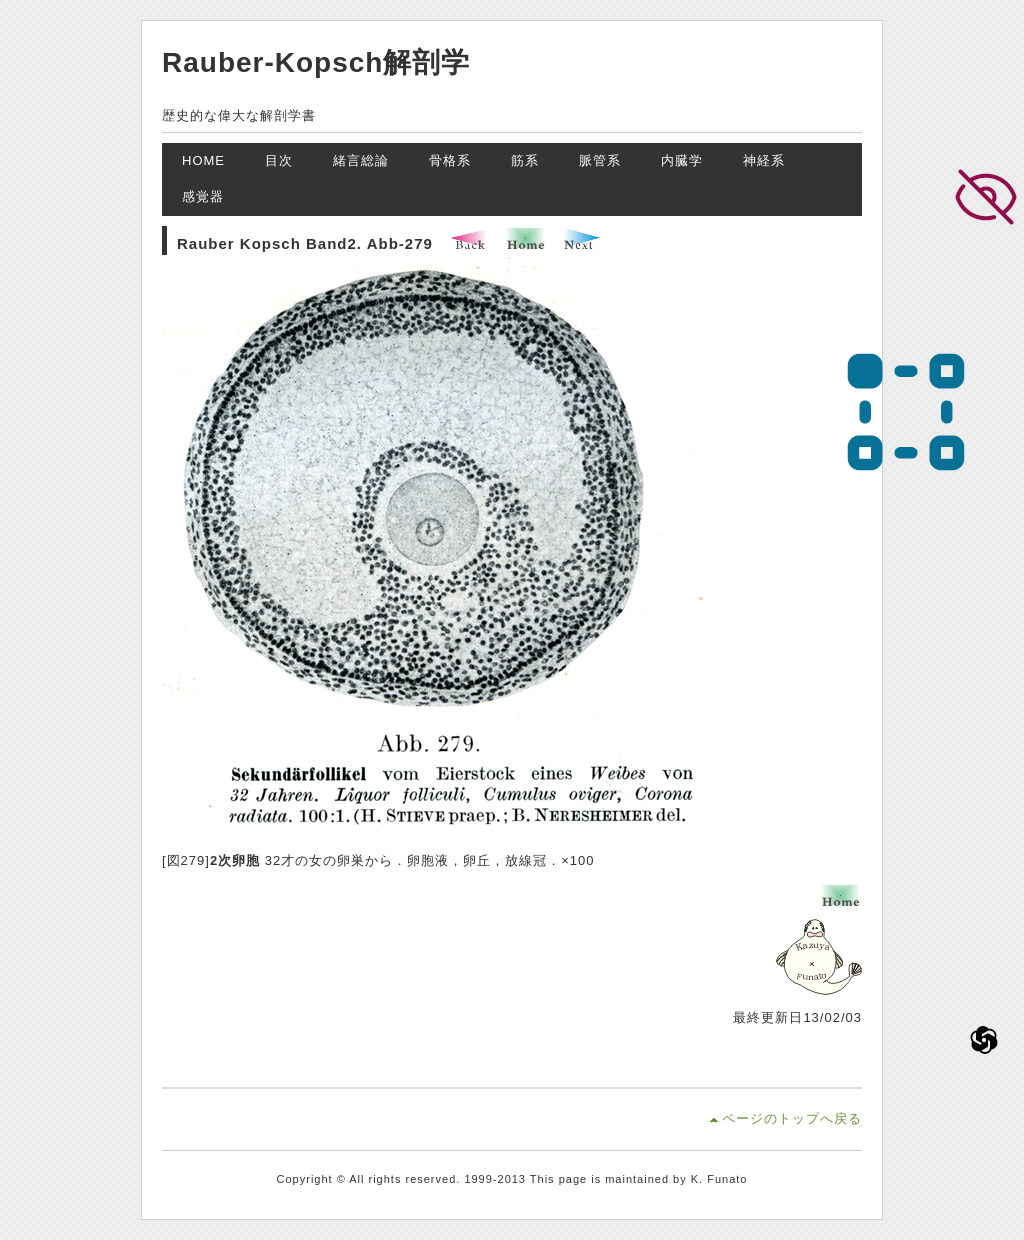  I want to click on hide password or sensitive content, so click(986, 197).